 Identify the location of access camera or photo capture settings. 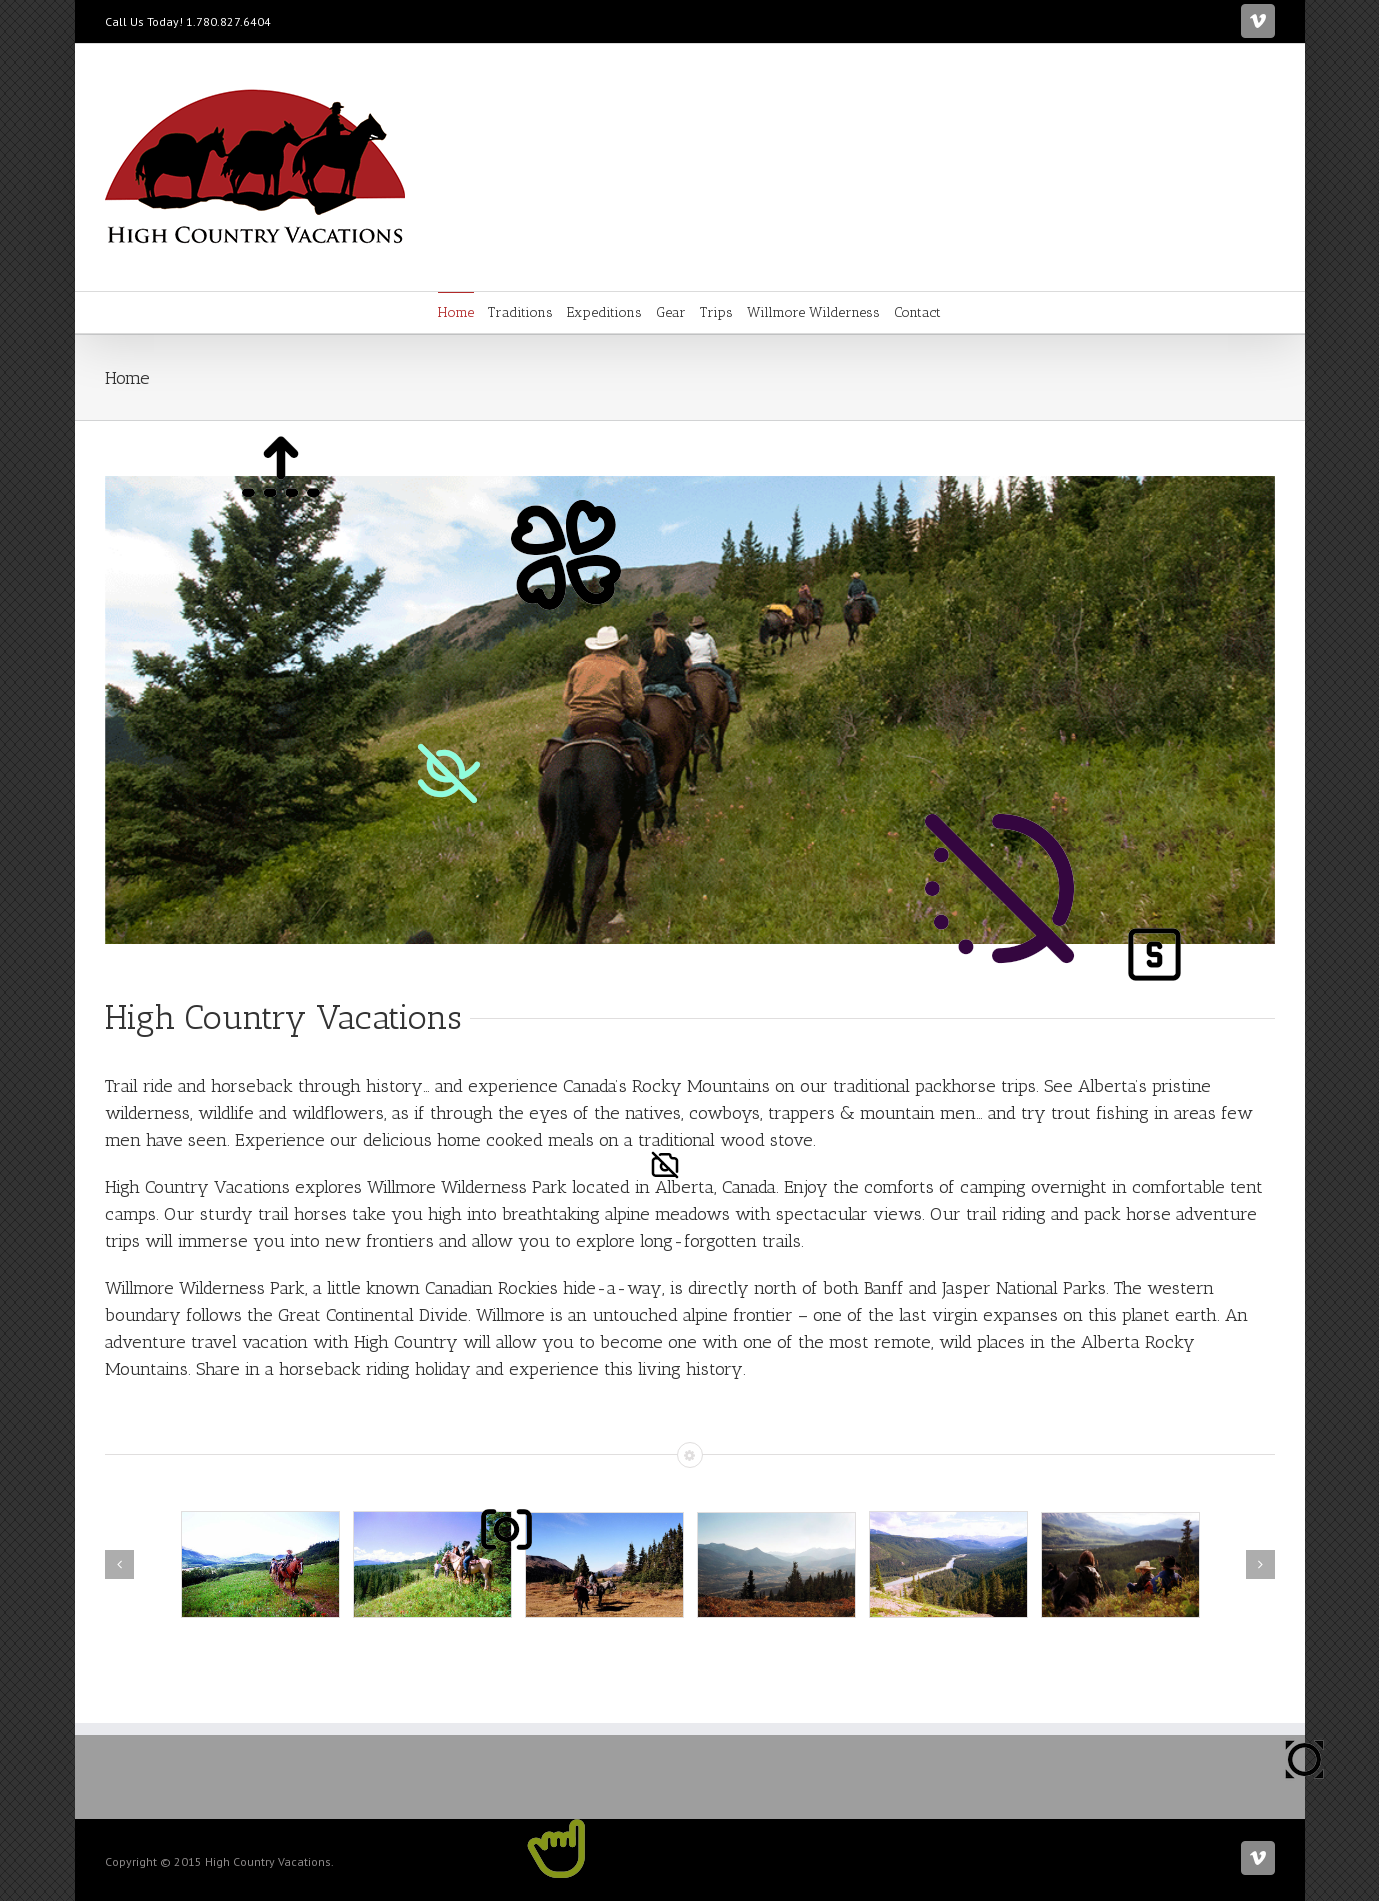
(506, 1529).